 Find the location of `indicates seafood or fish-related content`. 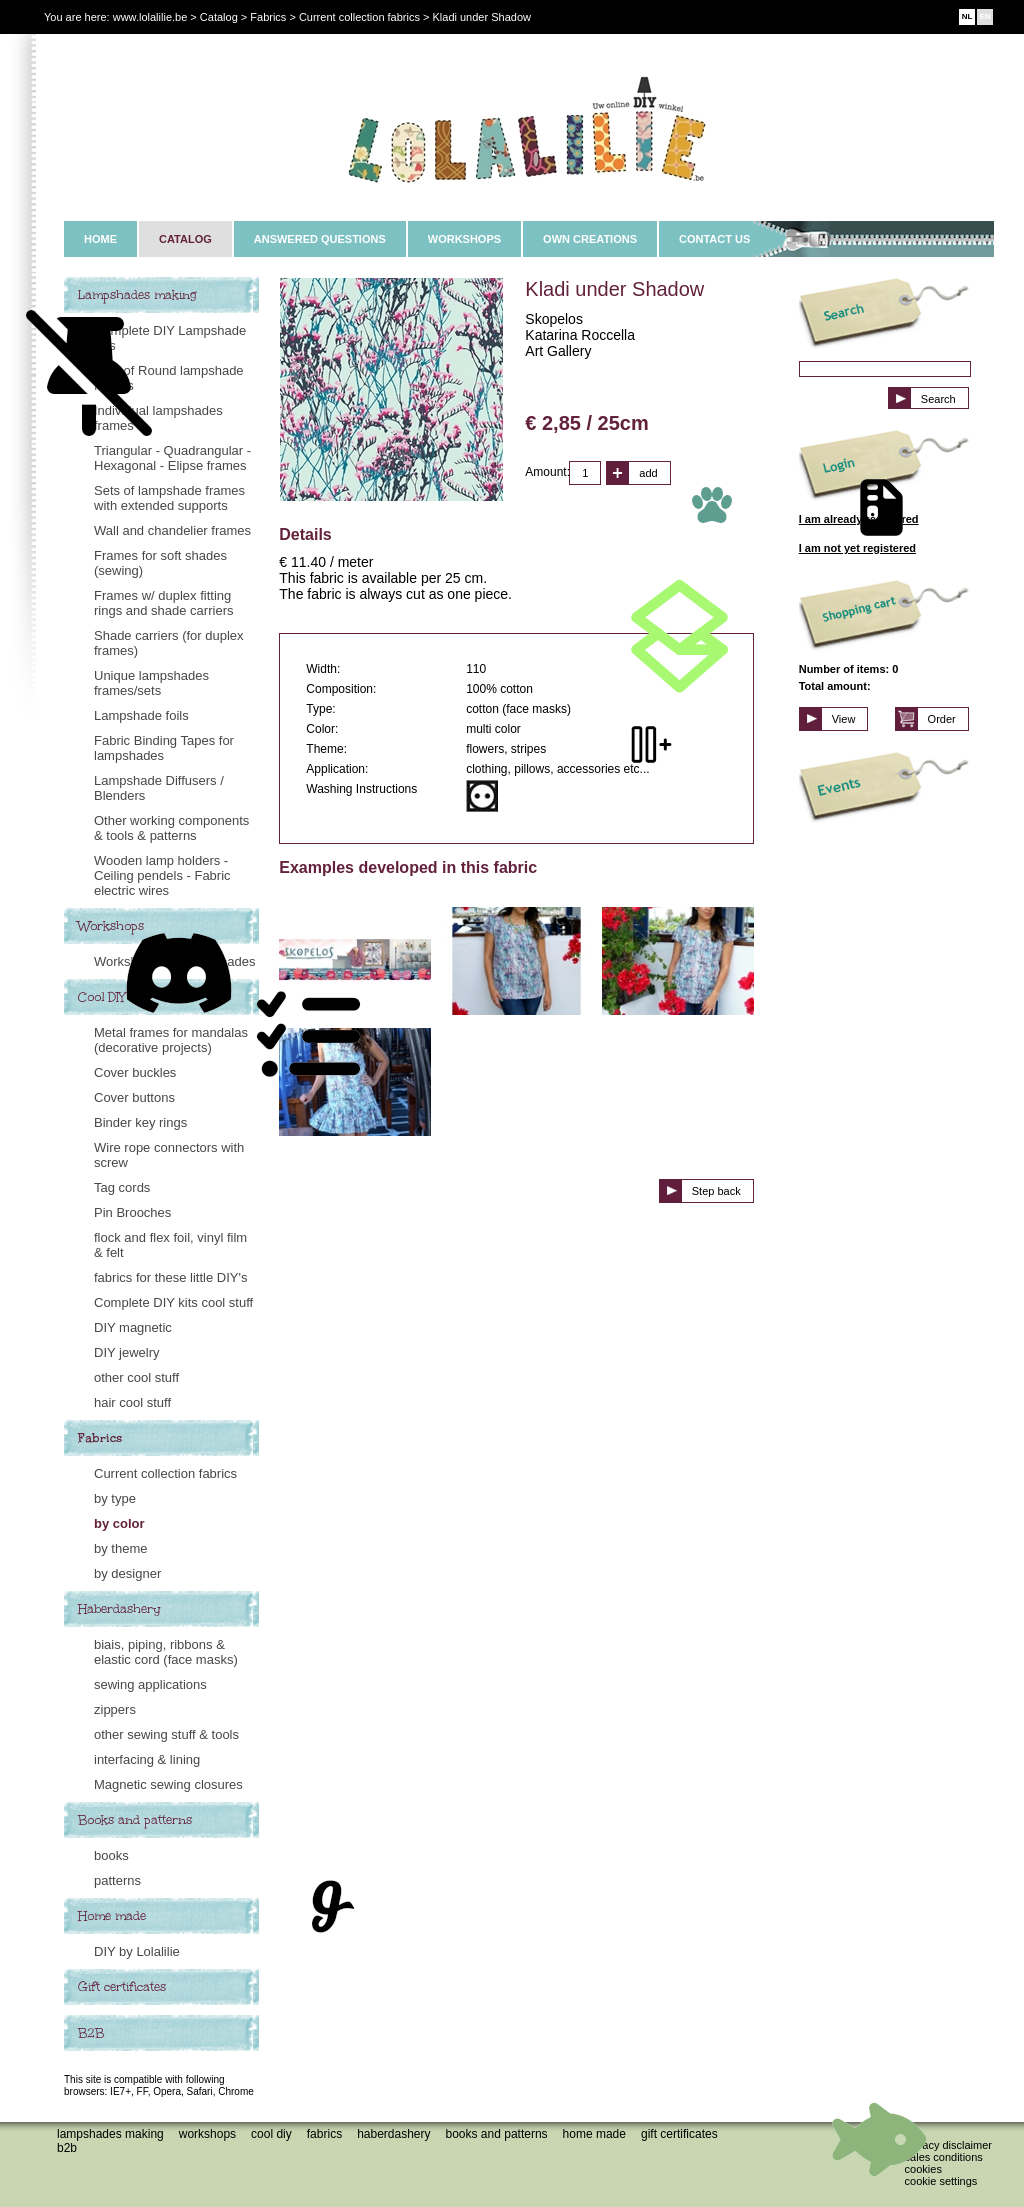

indicates seafood or fish-related content is located at coordinates (879, 2139).